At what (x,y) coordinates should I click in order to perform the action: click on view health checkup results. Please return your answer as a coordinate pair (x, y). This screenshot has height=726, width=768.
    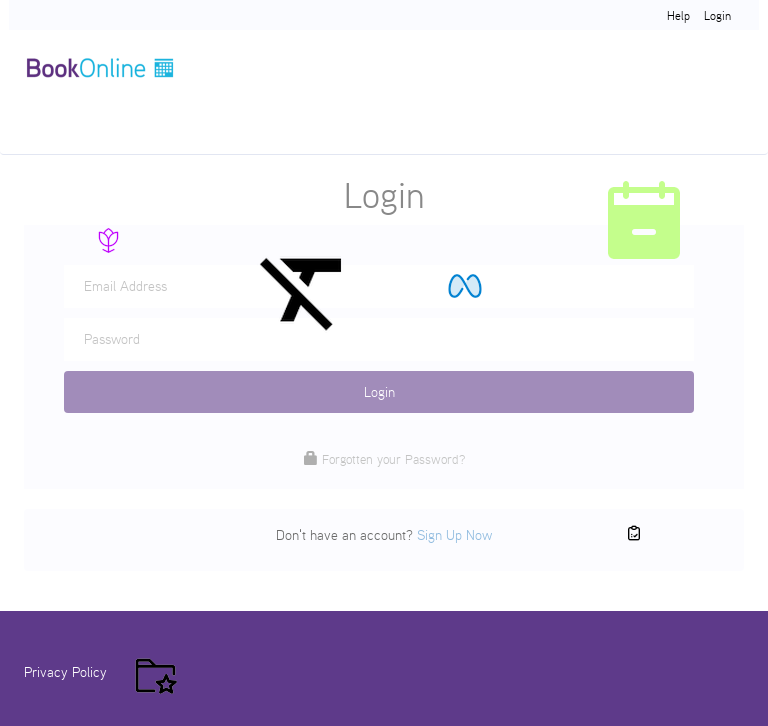
    Looking at the image, I should click on (634, 533).